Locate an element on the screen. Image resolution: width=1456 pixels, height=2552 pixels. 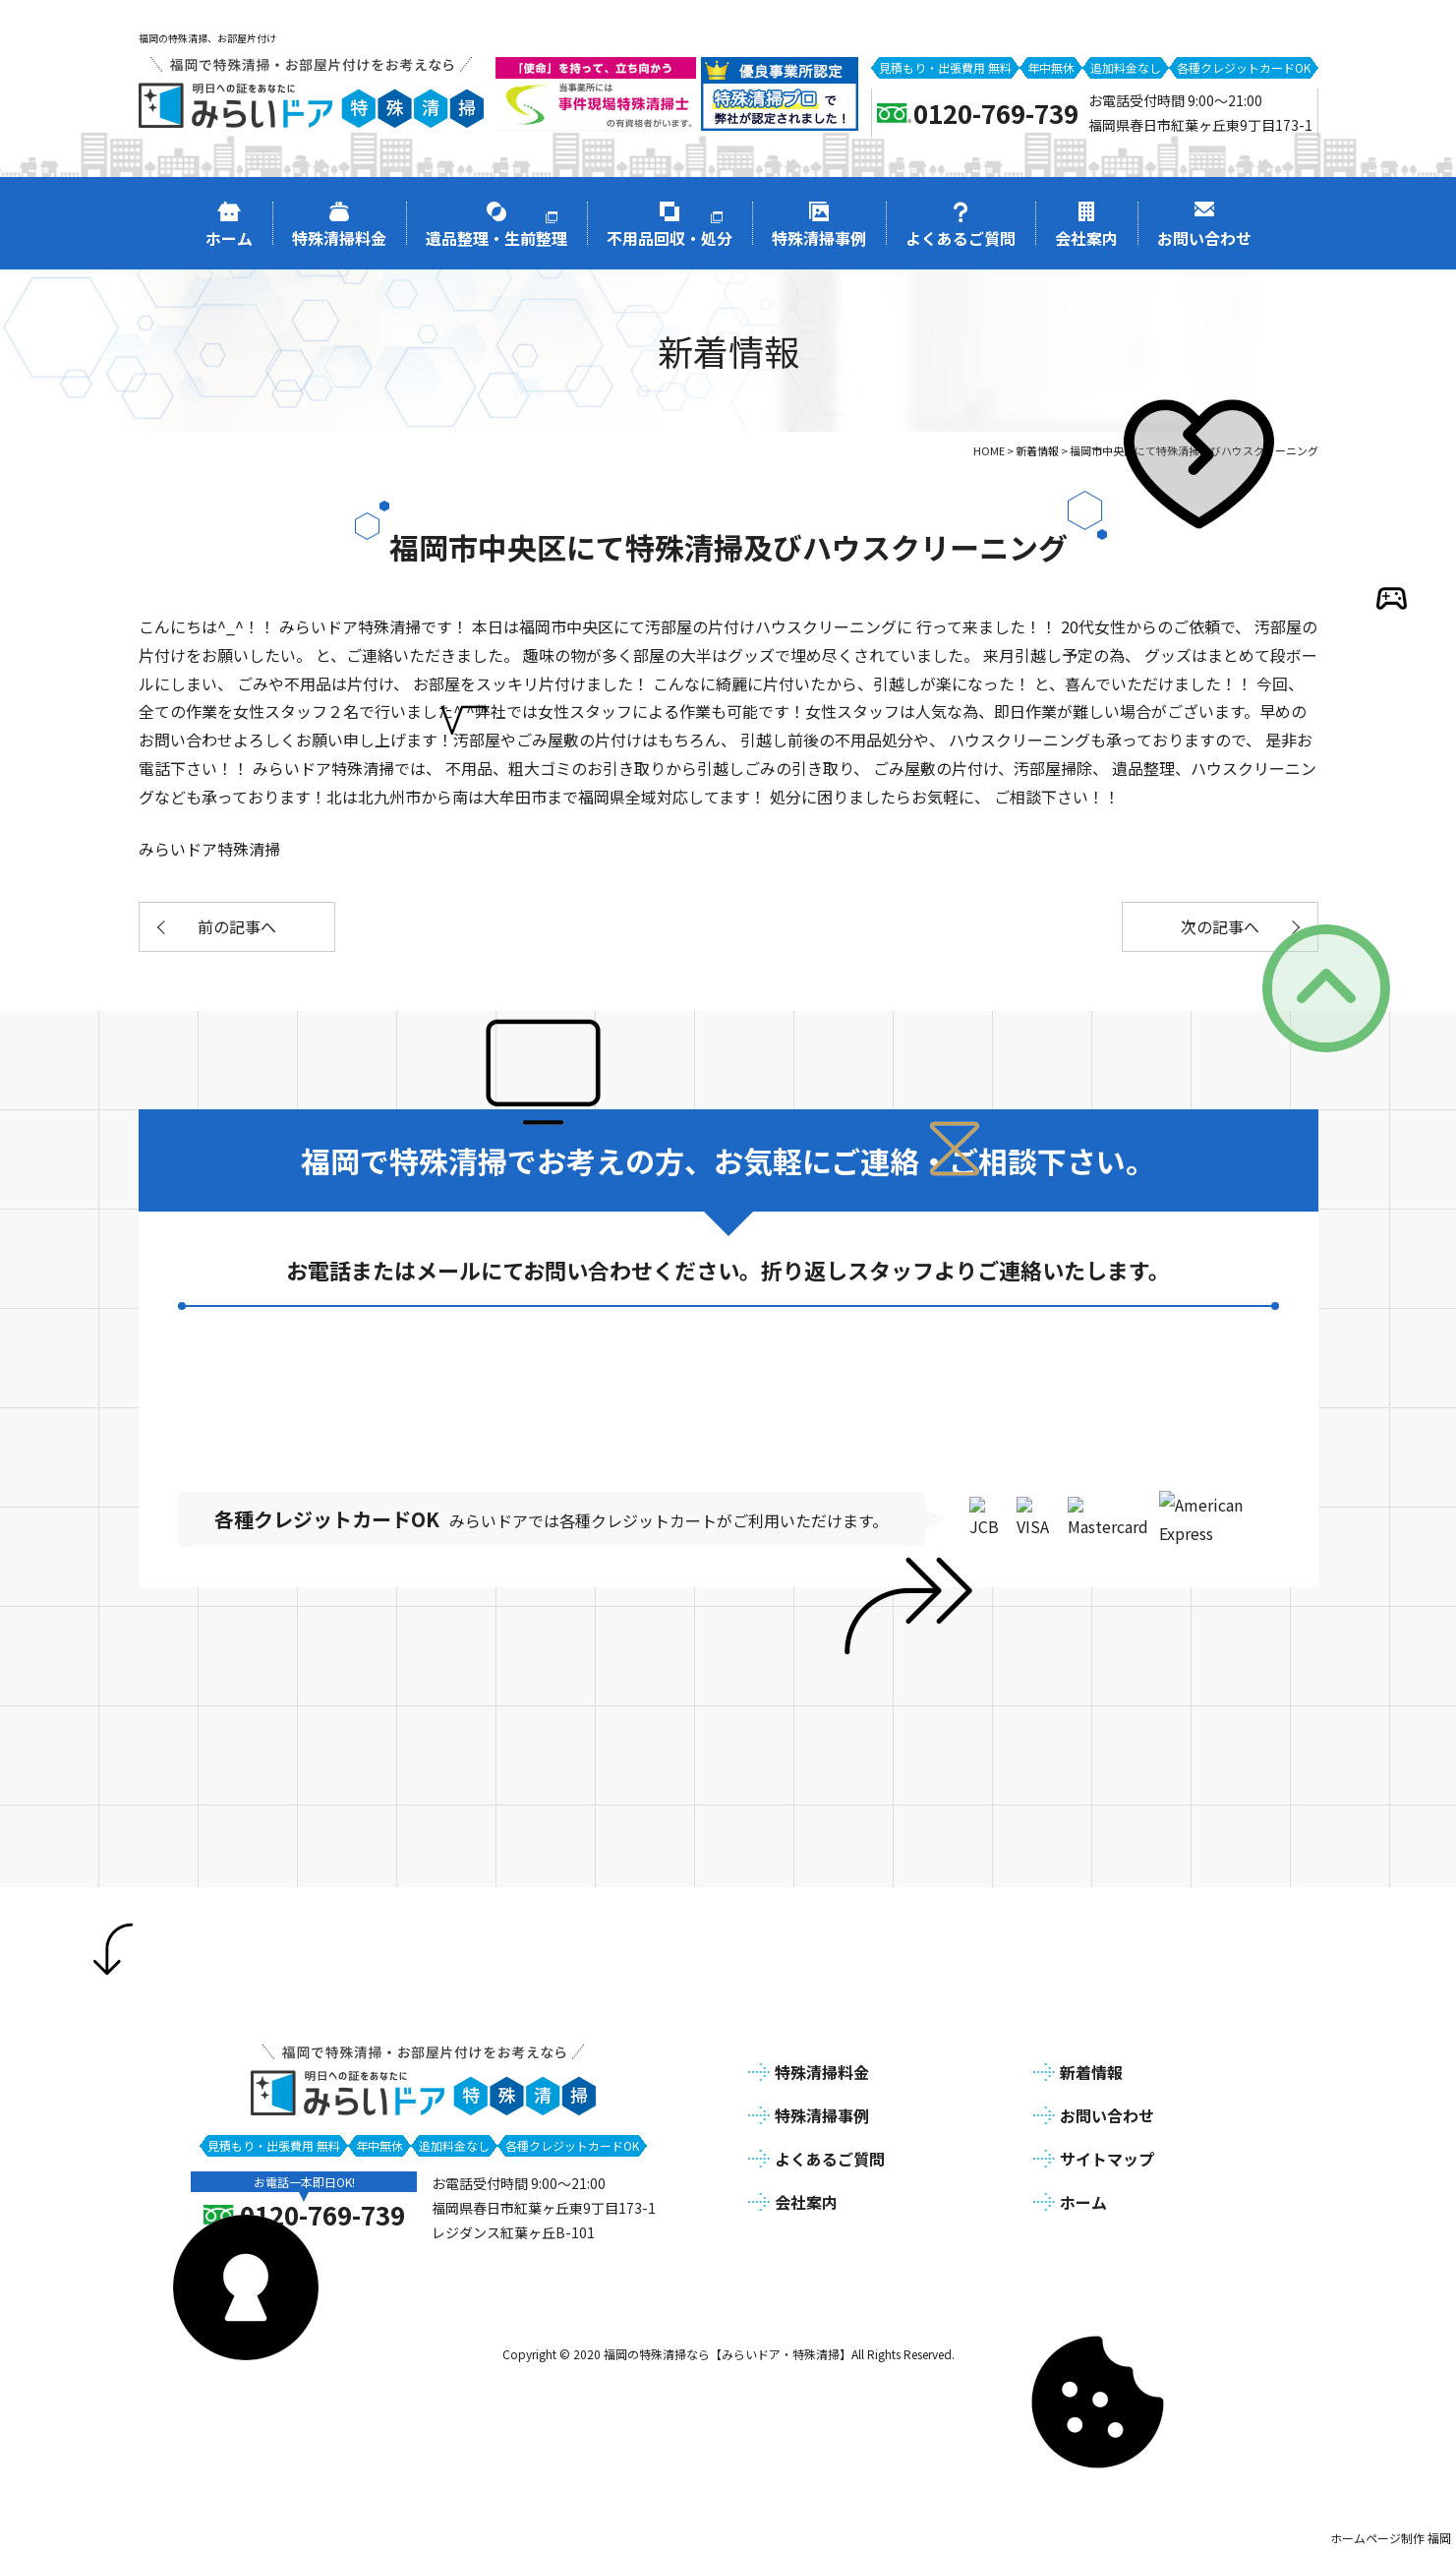
indicates loading or processing in progress is located at coordinates (955, 1149).